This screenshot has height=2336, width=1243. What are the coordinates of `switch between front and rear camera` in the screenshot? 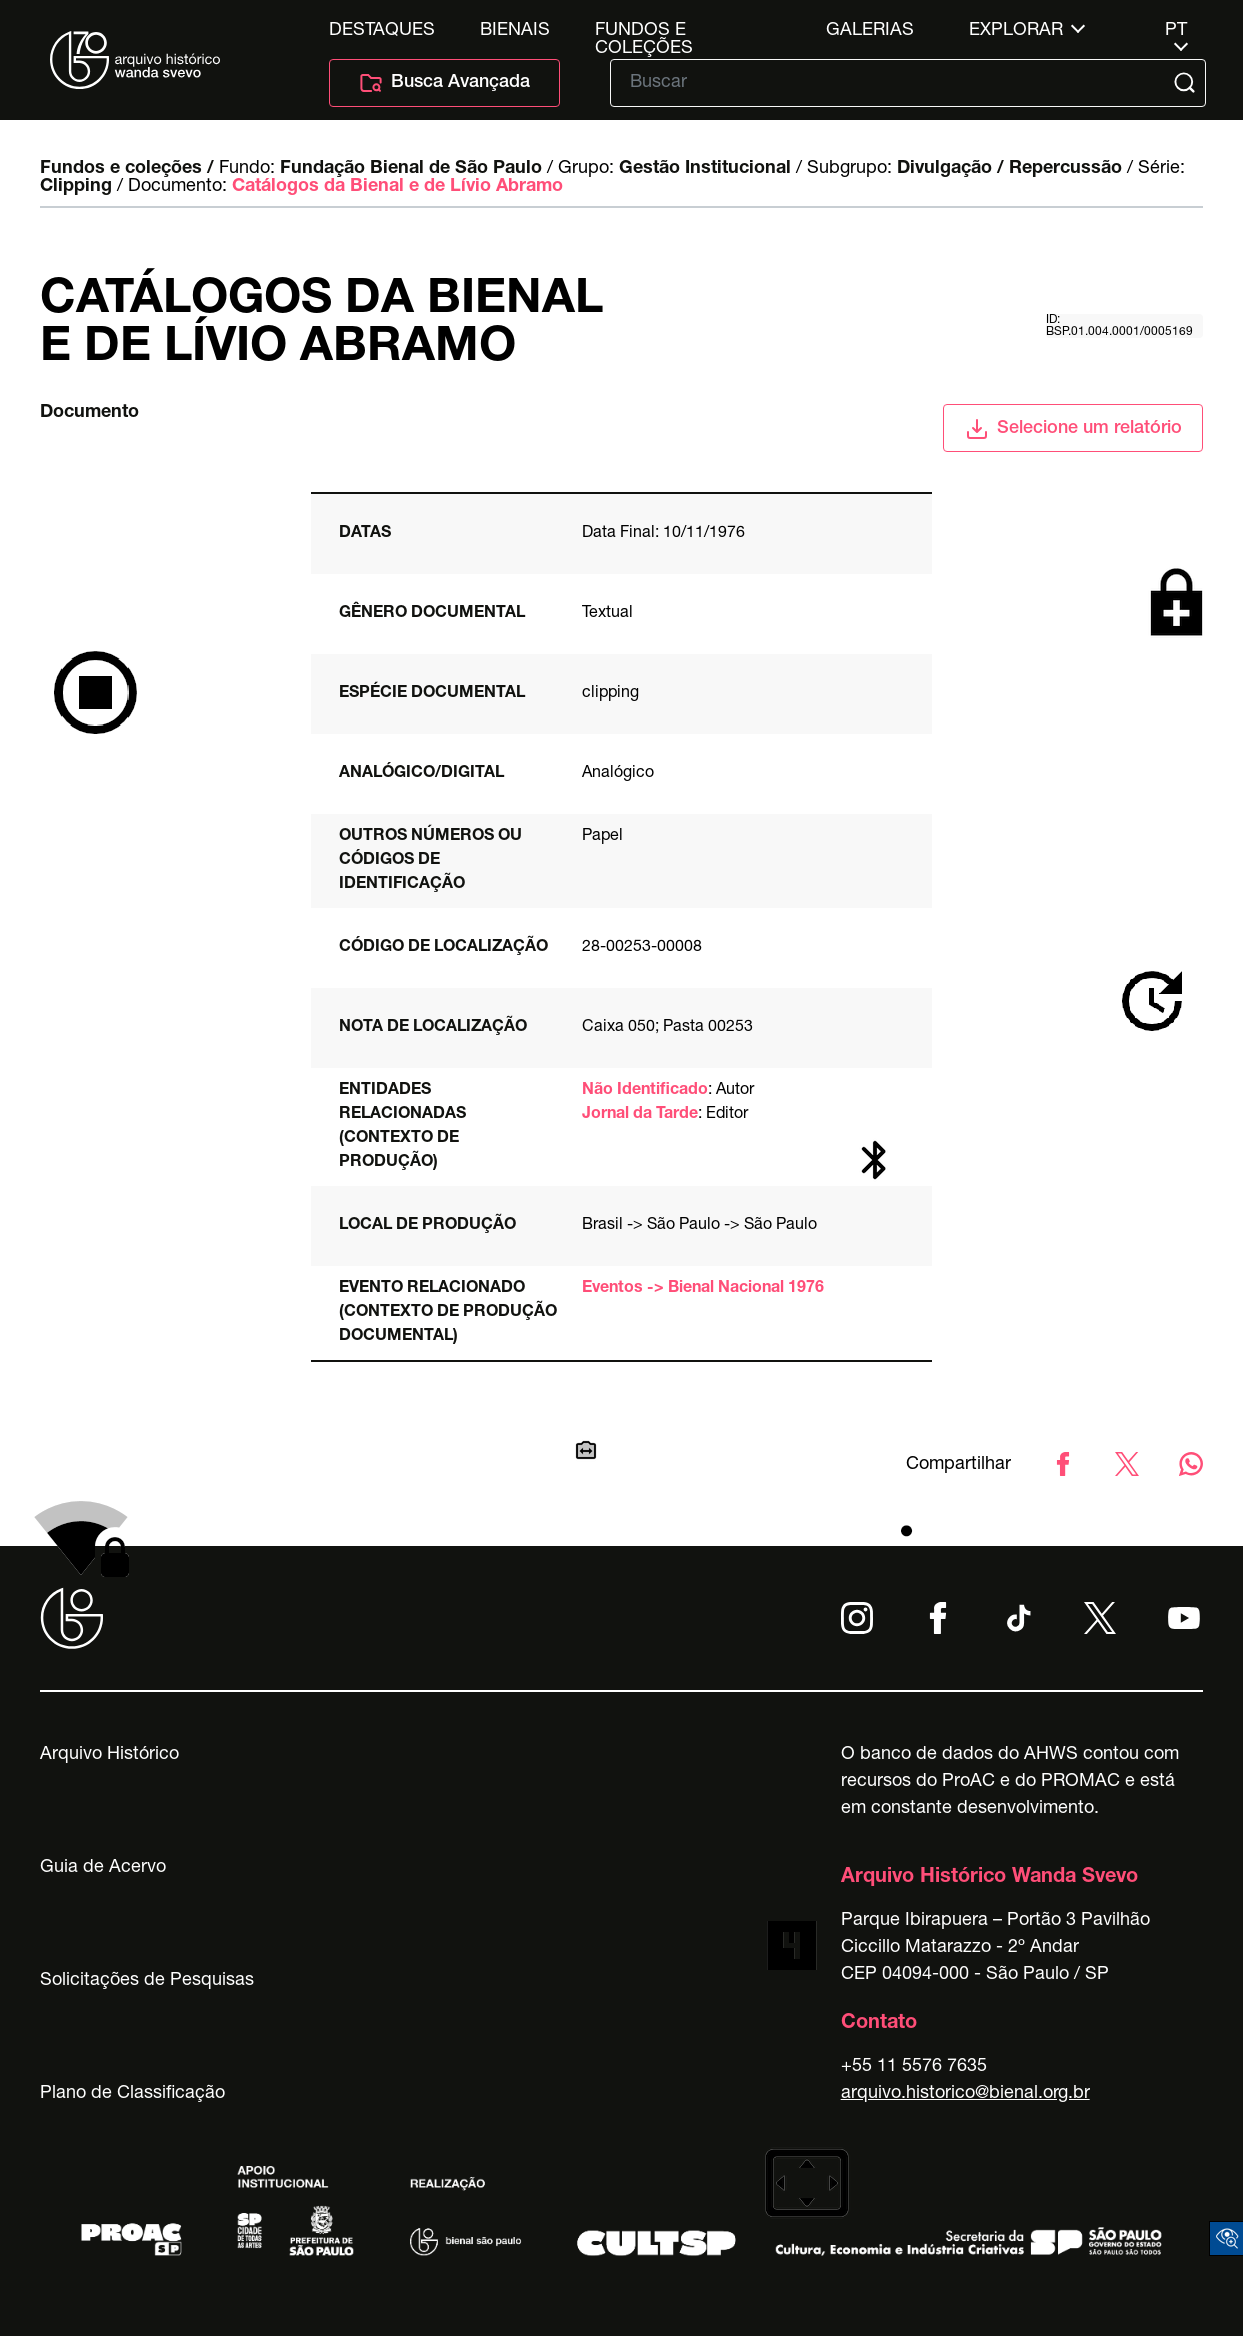 It's located at (586, 1451).